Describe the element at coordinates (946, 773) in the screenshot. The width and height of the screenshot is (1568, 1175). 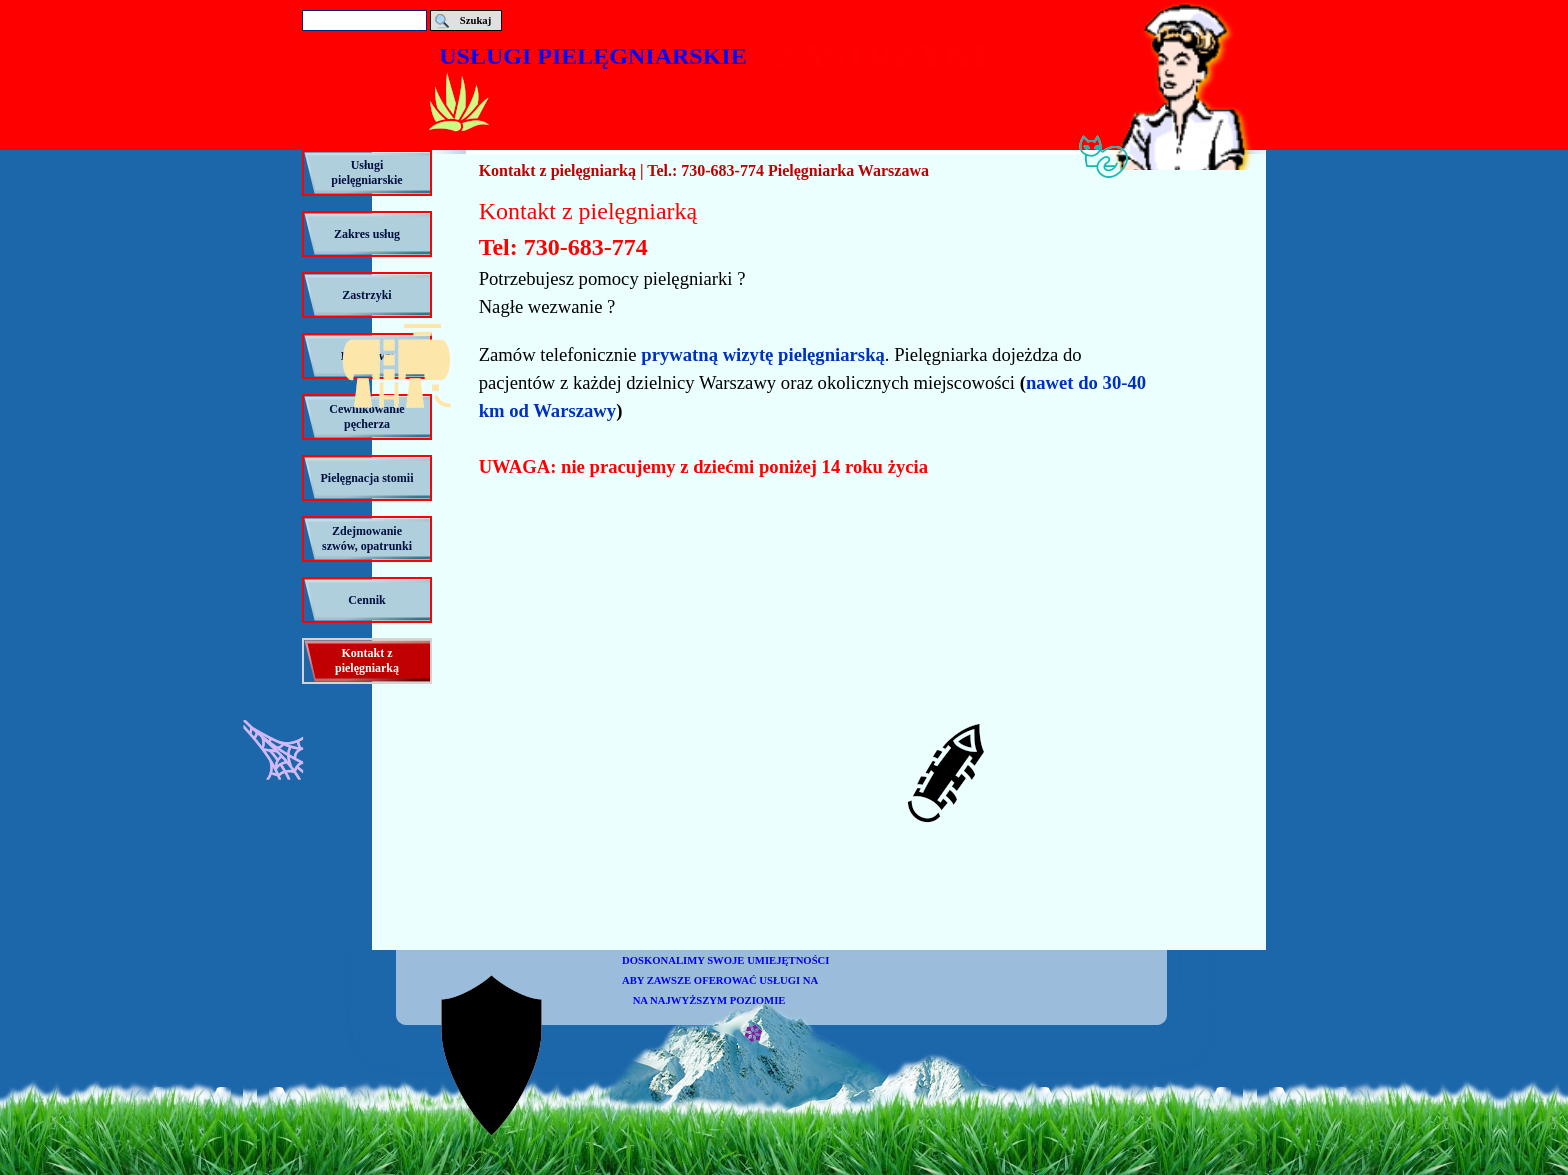
I see `equip arm armor or bracer item` at that location.